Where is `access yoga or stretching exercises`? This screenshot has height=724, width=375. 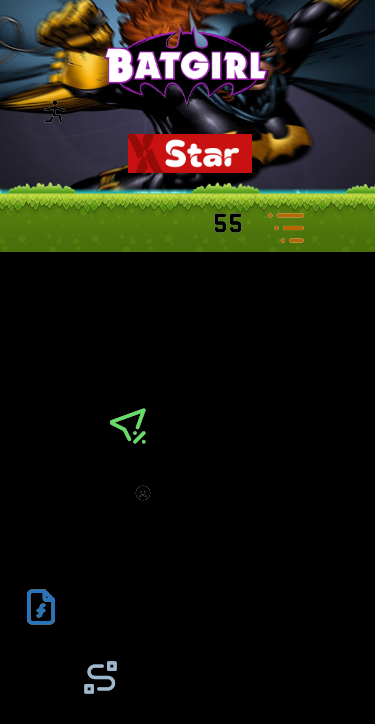
access yoga or stretching exercises is located at coordinates (55, 112).